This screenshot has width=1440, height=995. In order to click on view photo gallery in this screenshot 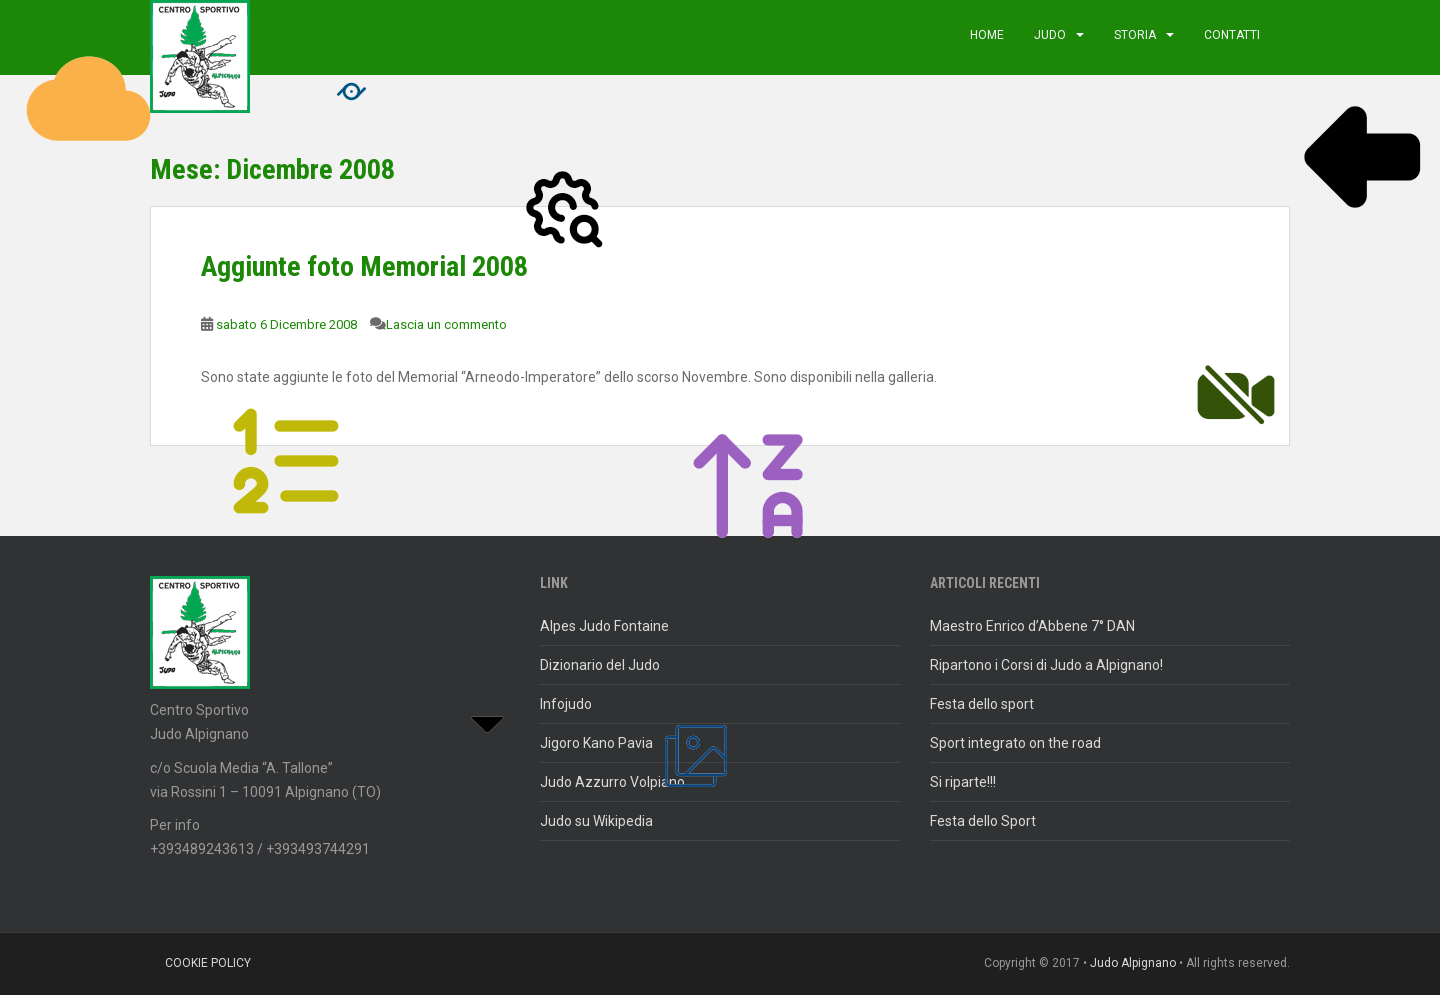, I will do `click(696, 756)`.